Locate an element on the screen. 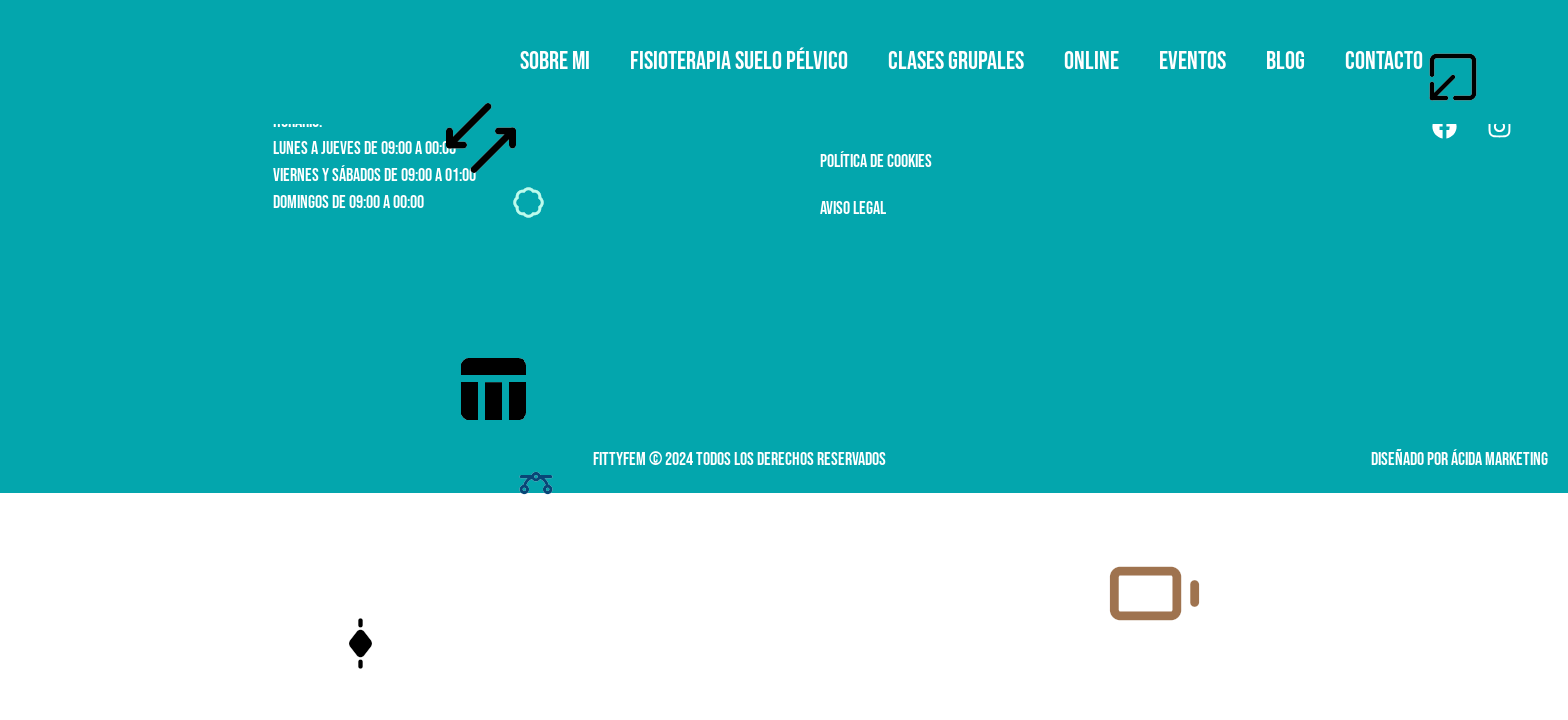  view data in table format is located at coordinates (492, 389).